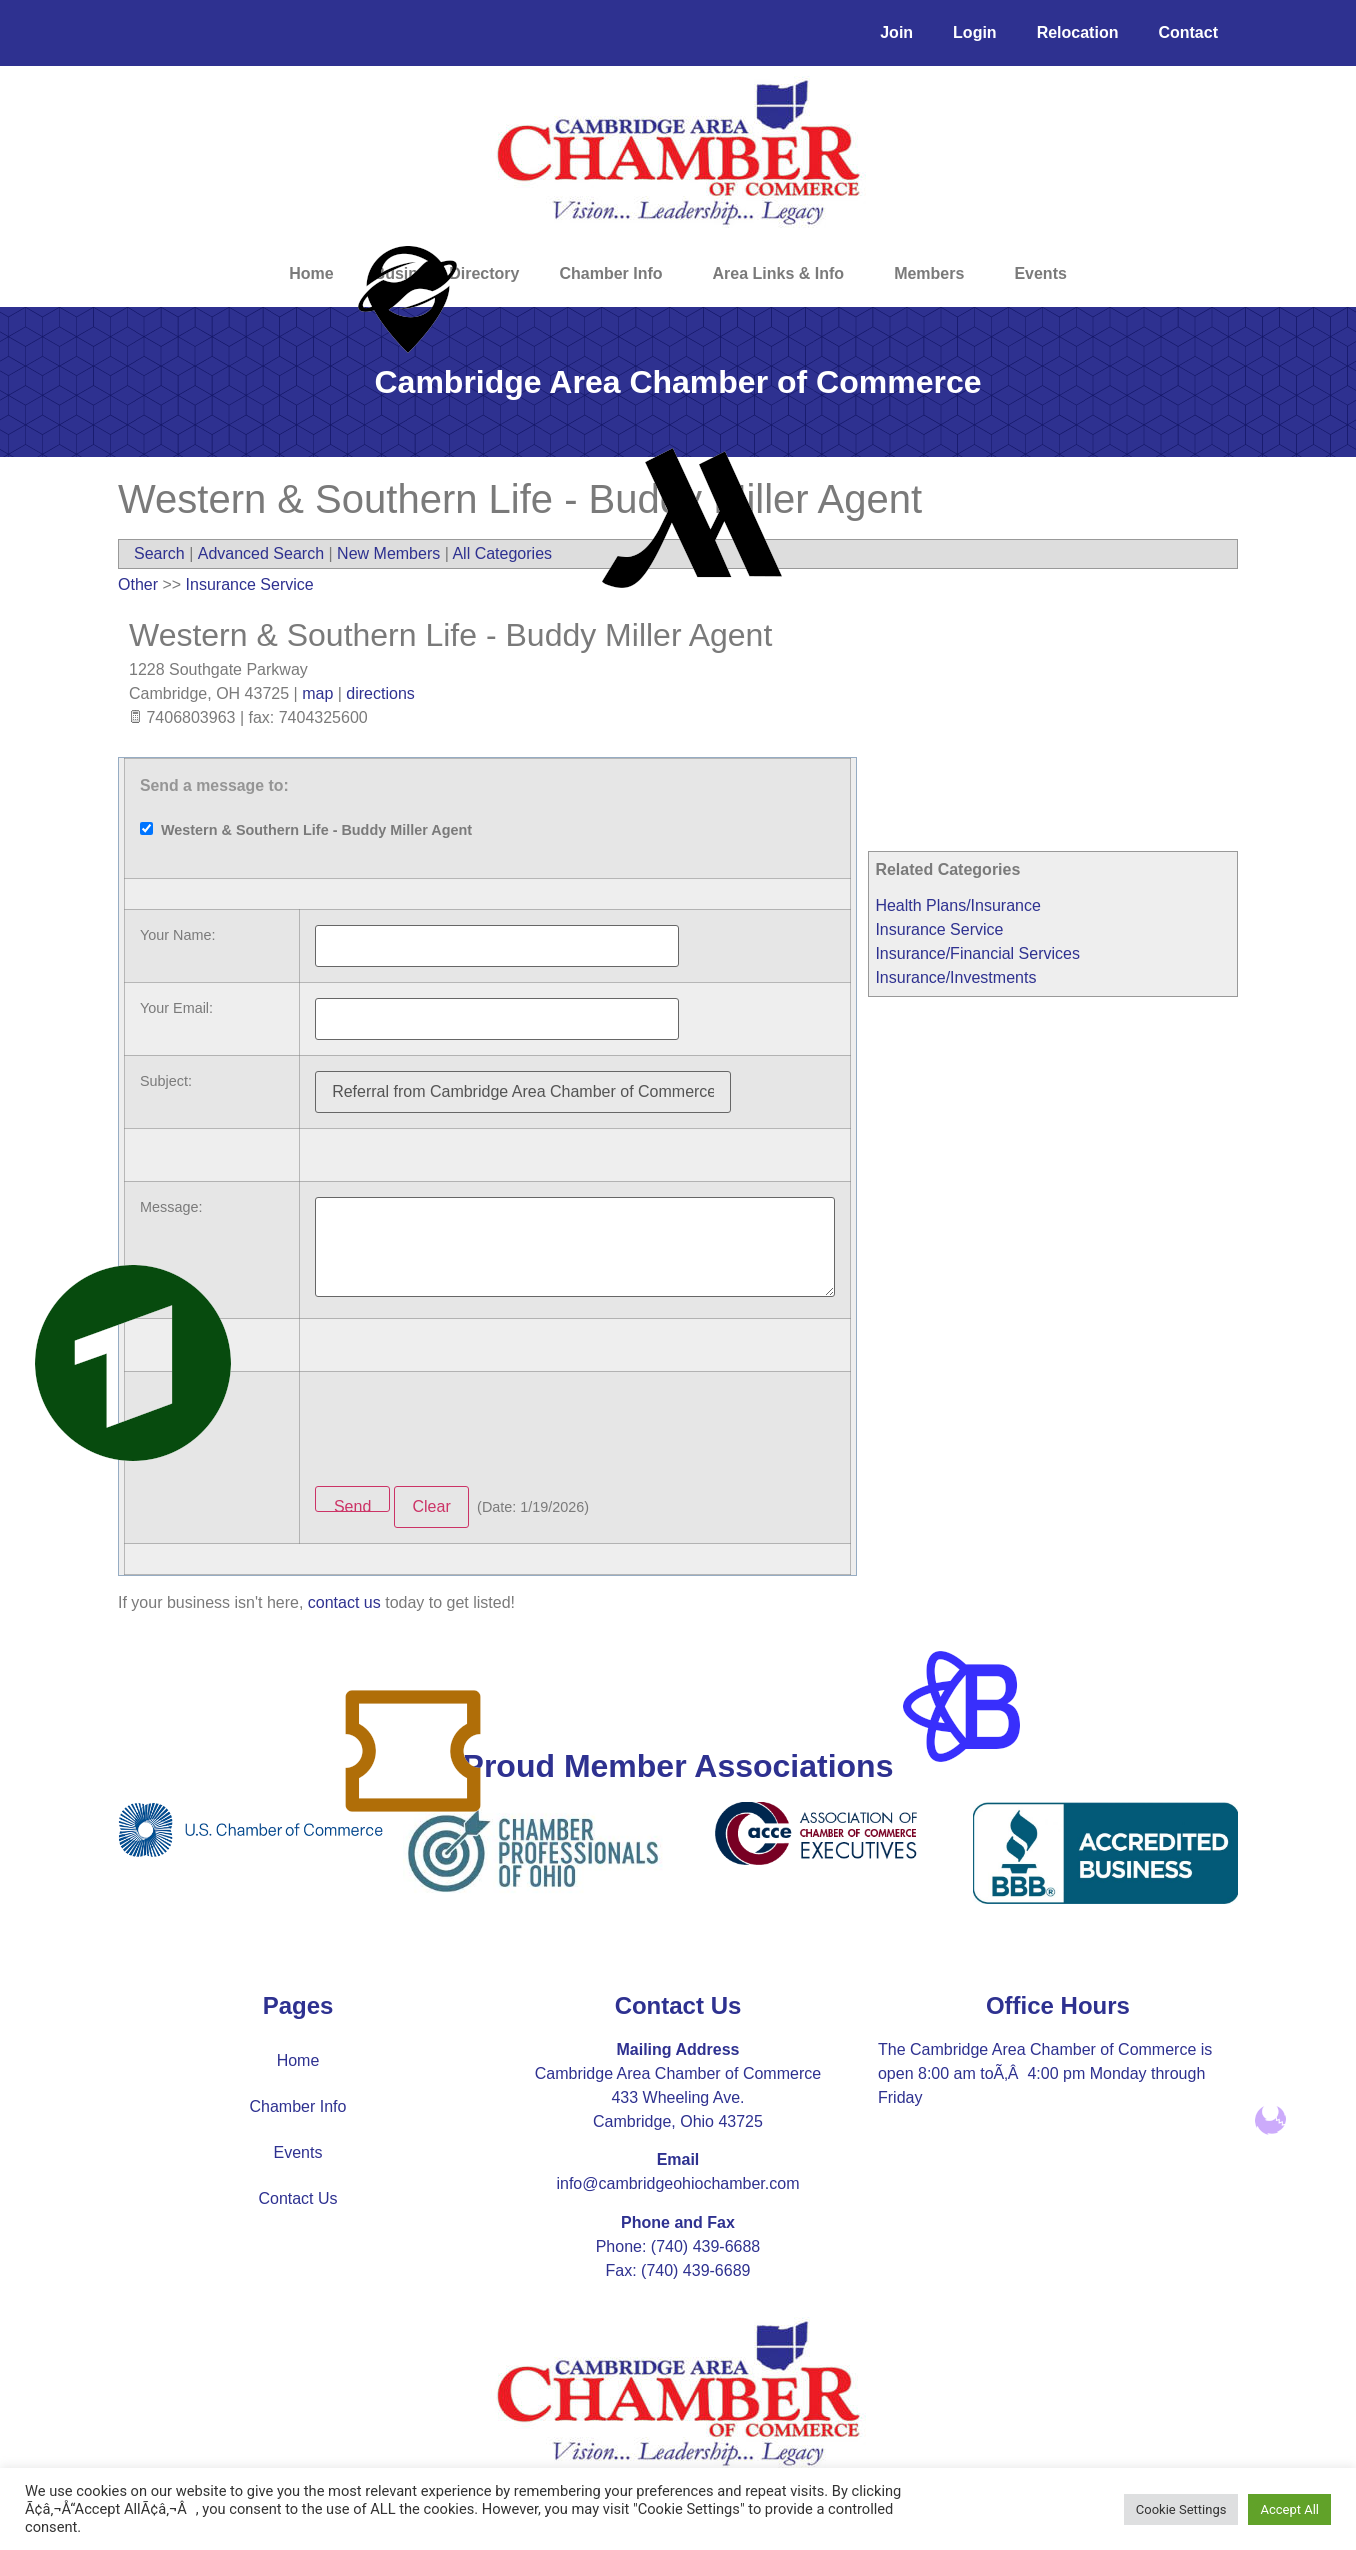 This screenshot has height=2550, width=1356. Describe the element at coordinates (1270, 2120) in the screenshot. I see `apifox application logo` at that location.